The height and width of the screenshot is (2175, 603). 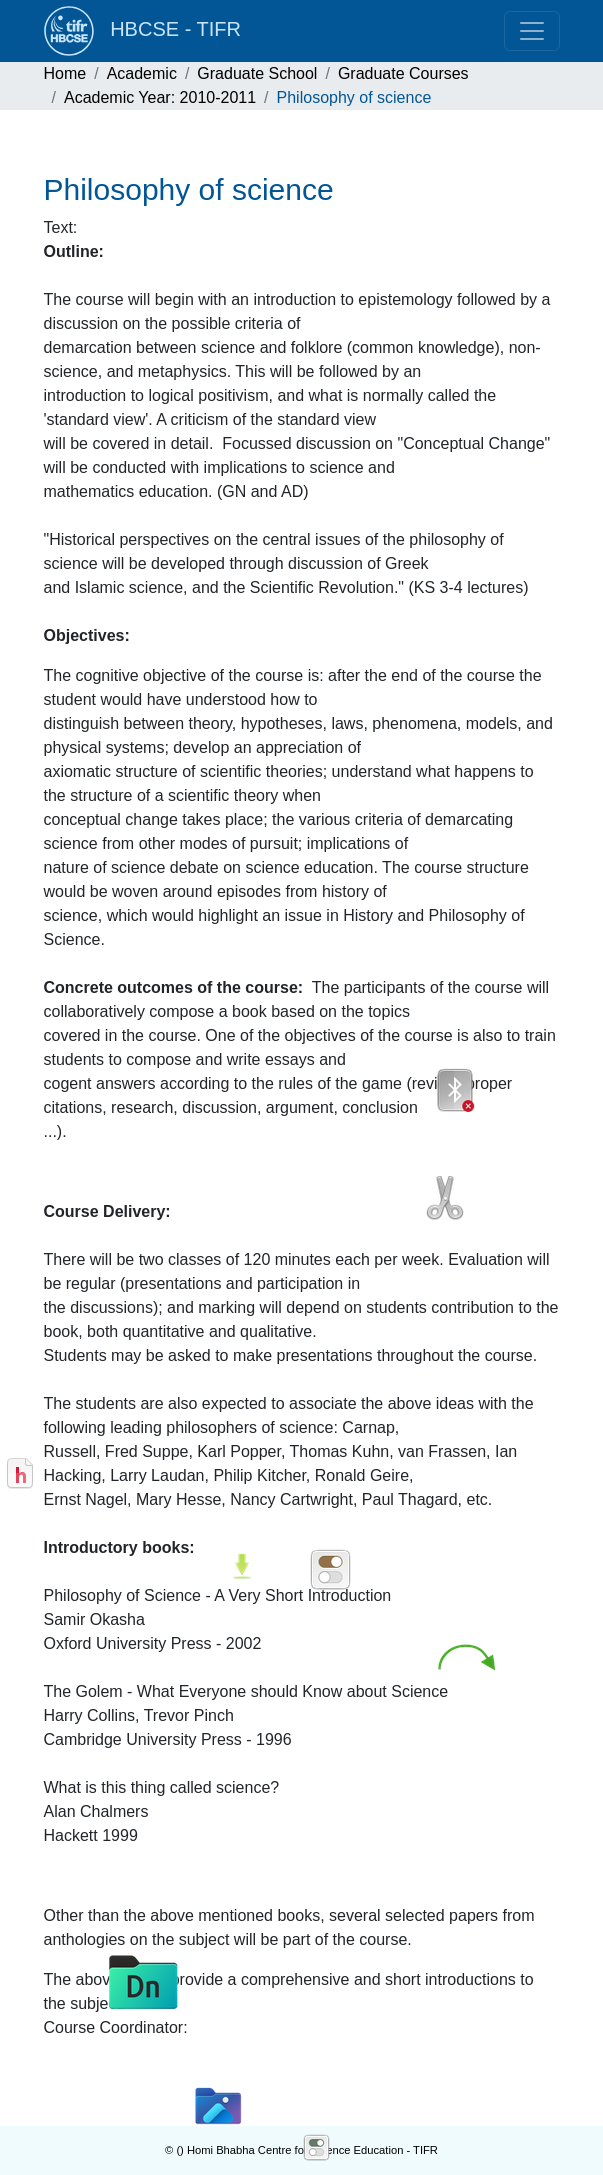 What do you see at coordinates (20, 1473) in the screenshot?
I see `c/c++ header file` at bounding box center [20, 1473].